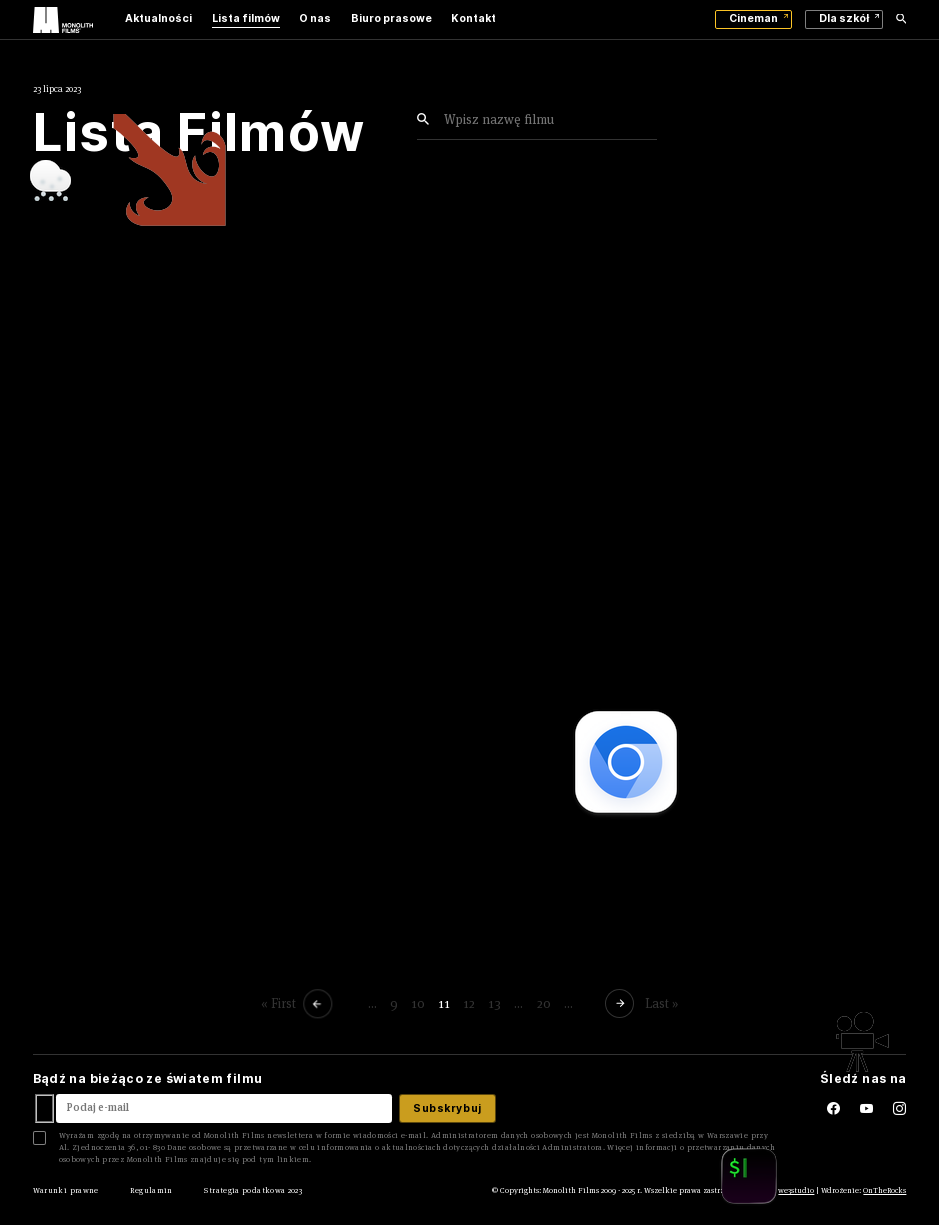  I want to click on open iTerm2 terminal application, so click(749, 1176).